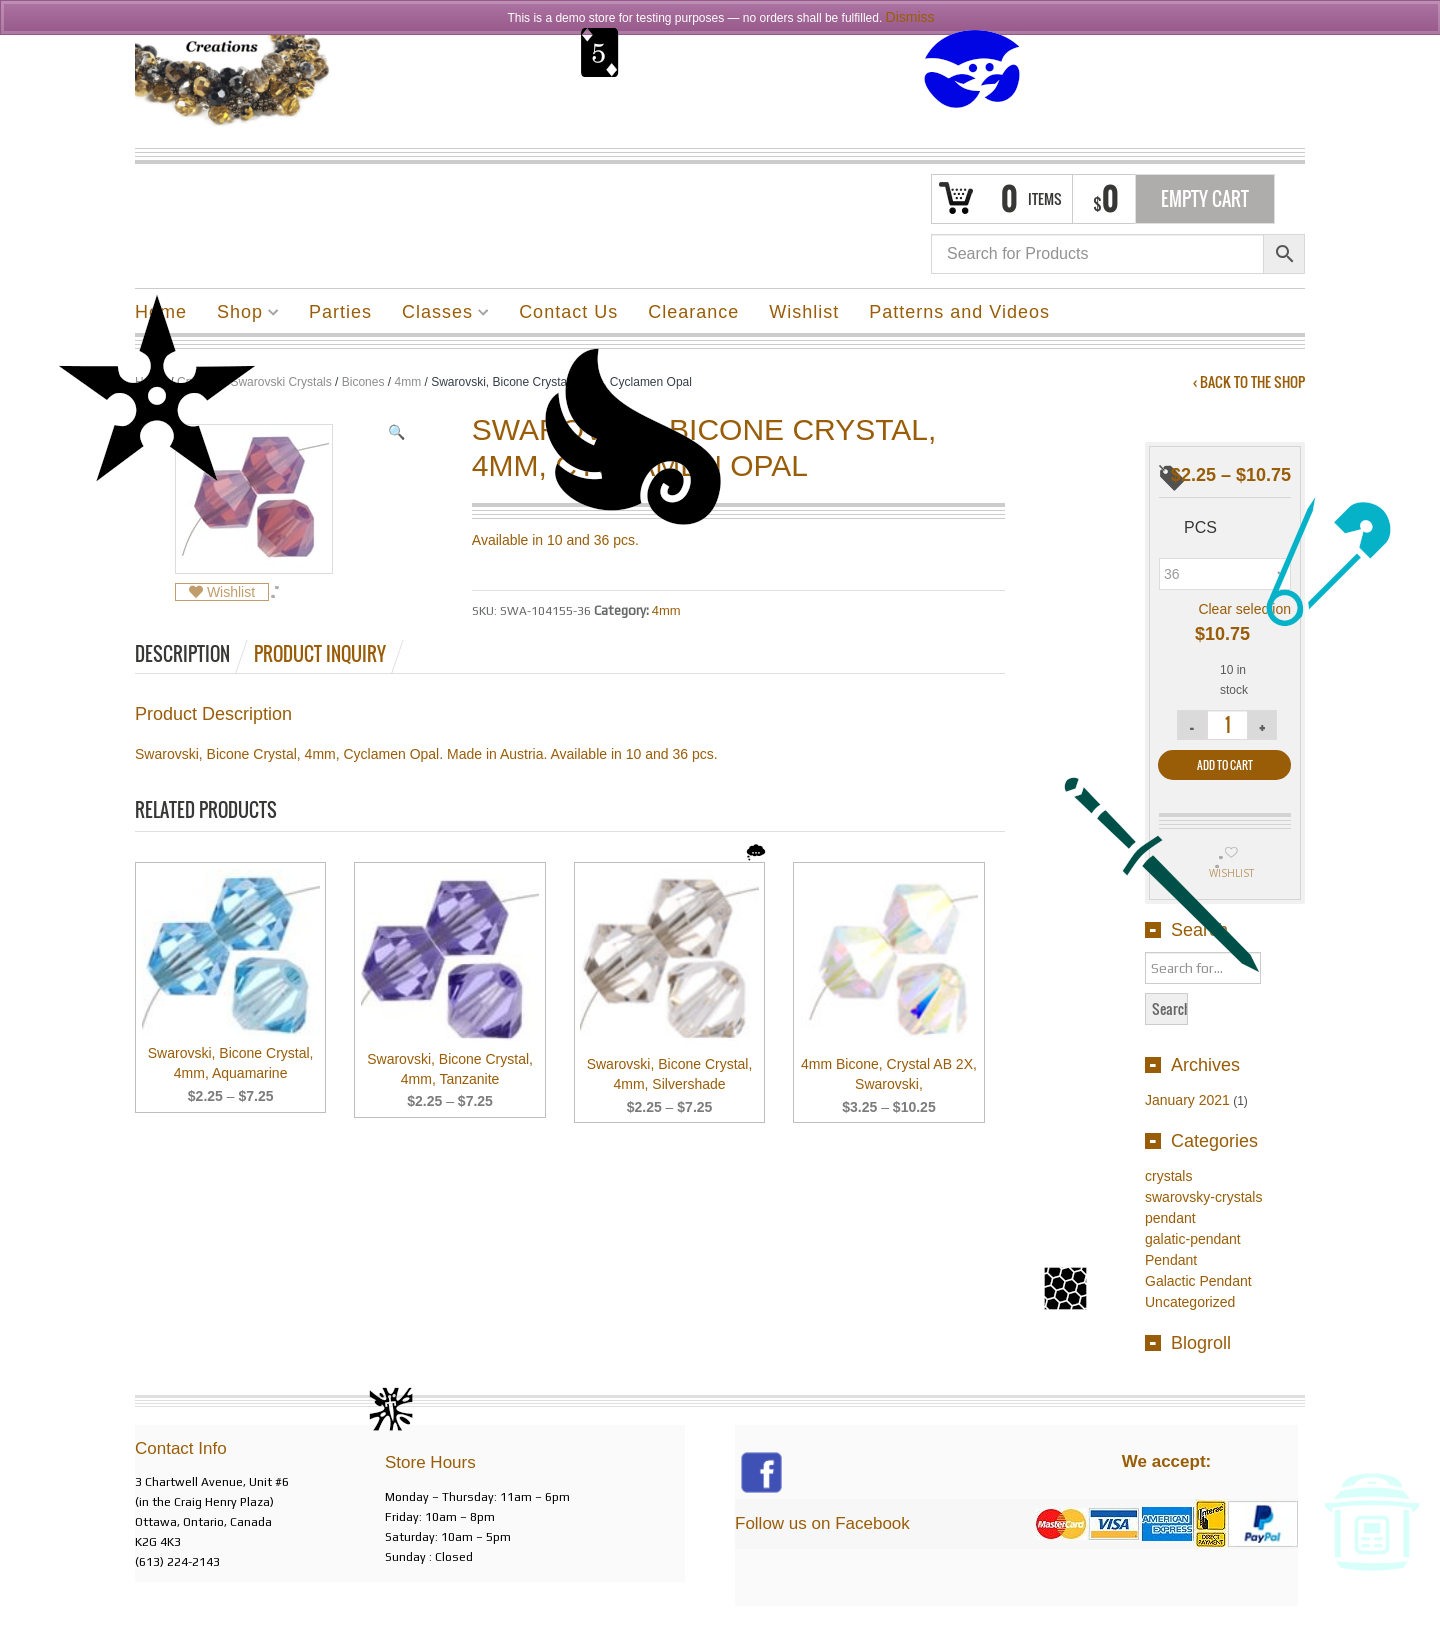  I want to click on access pressure cooker recipes or settings, so click(1372, 1522).